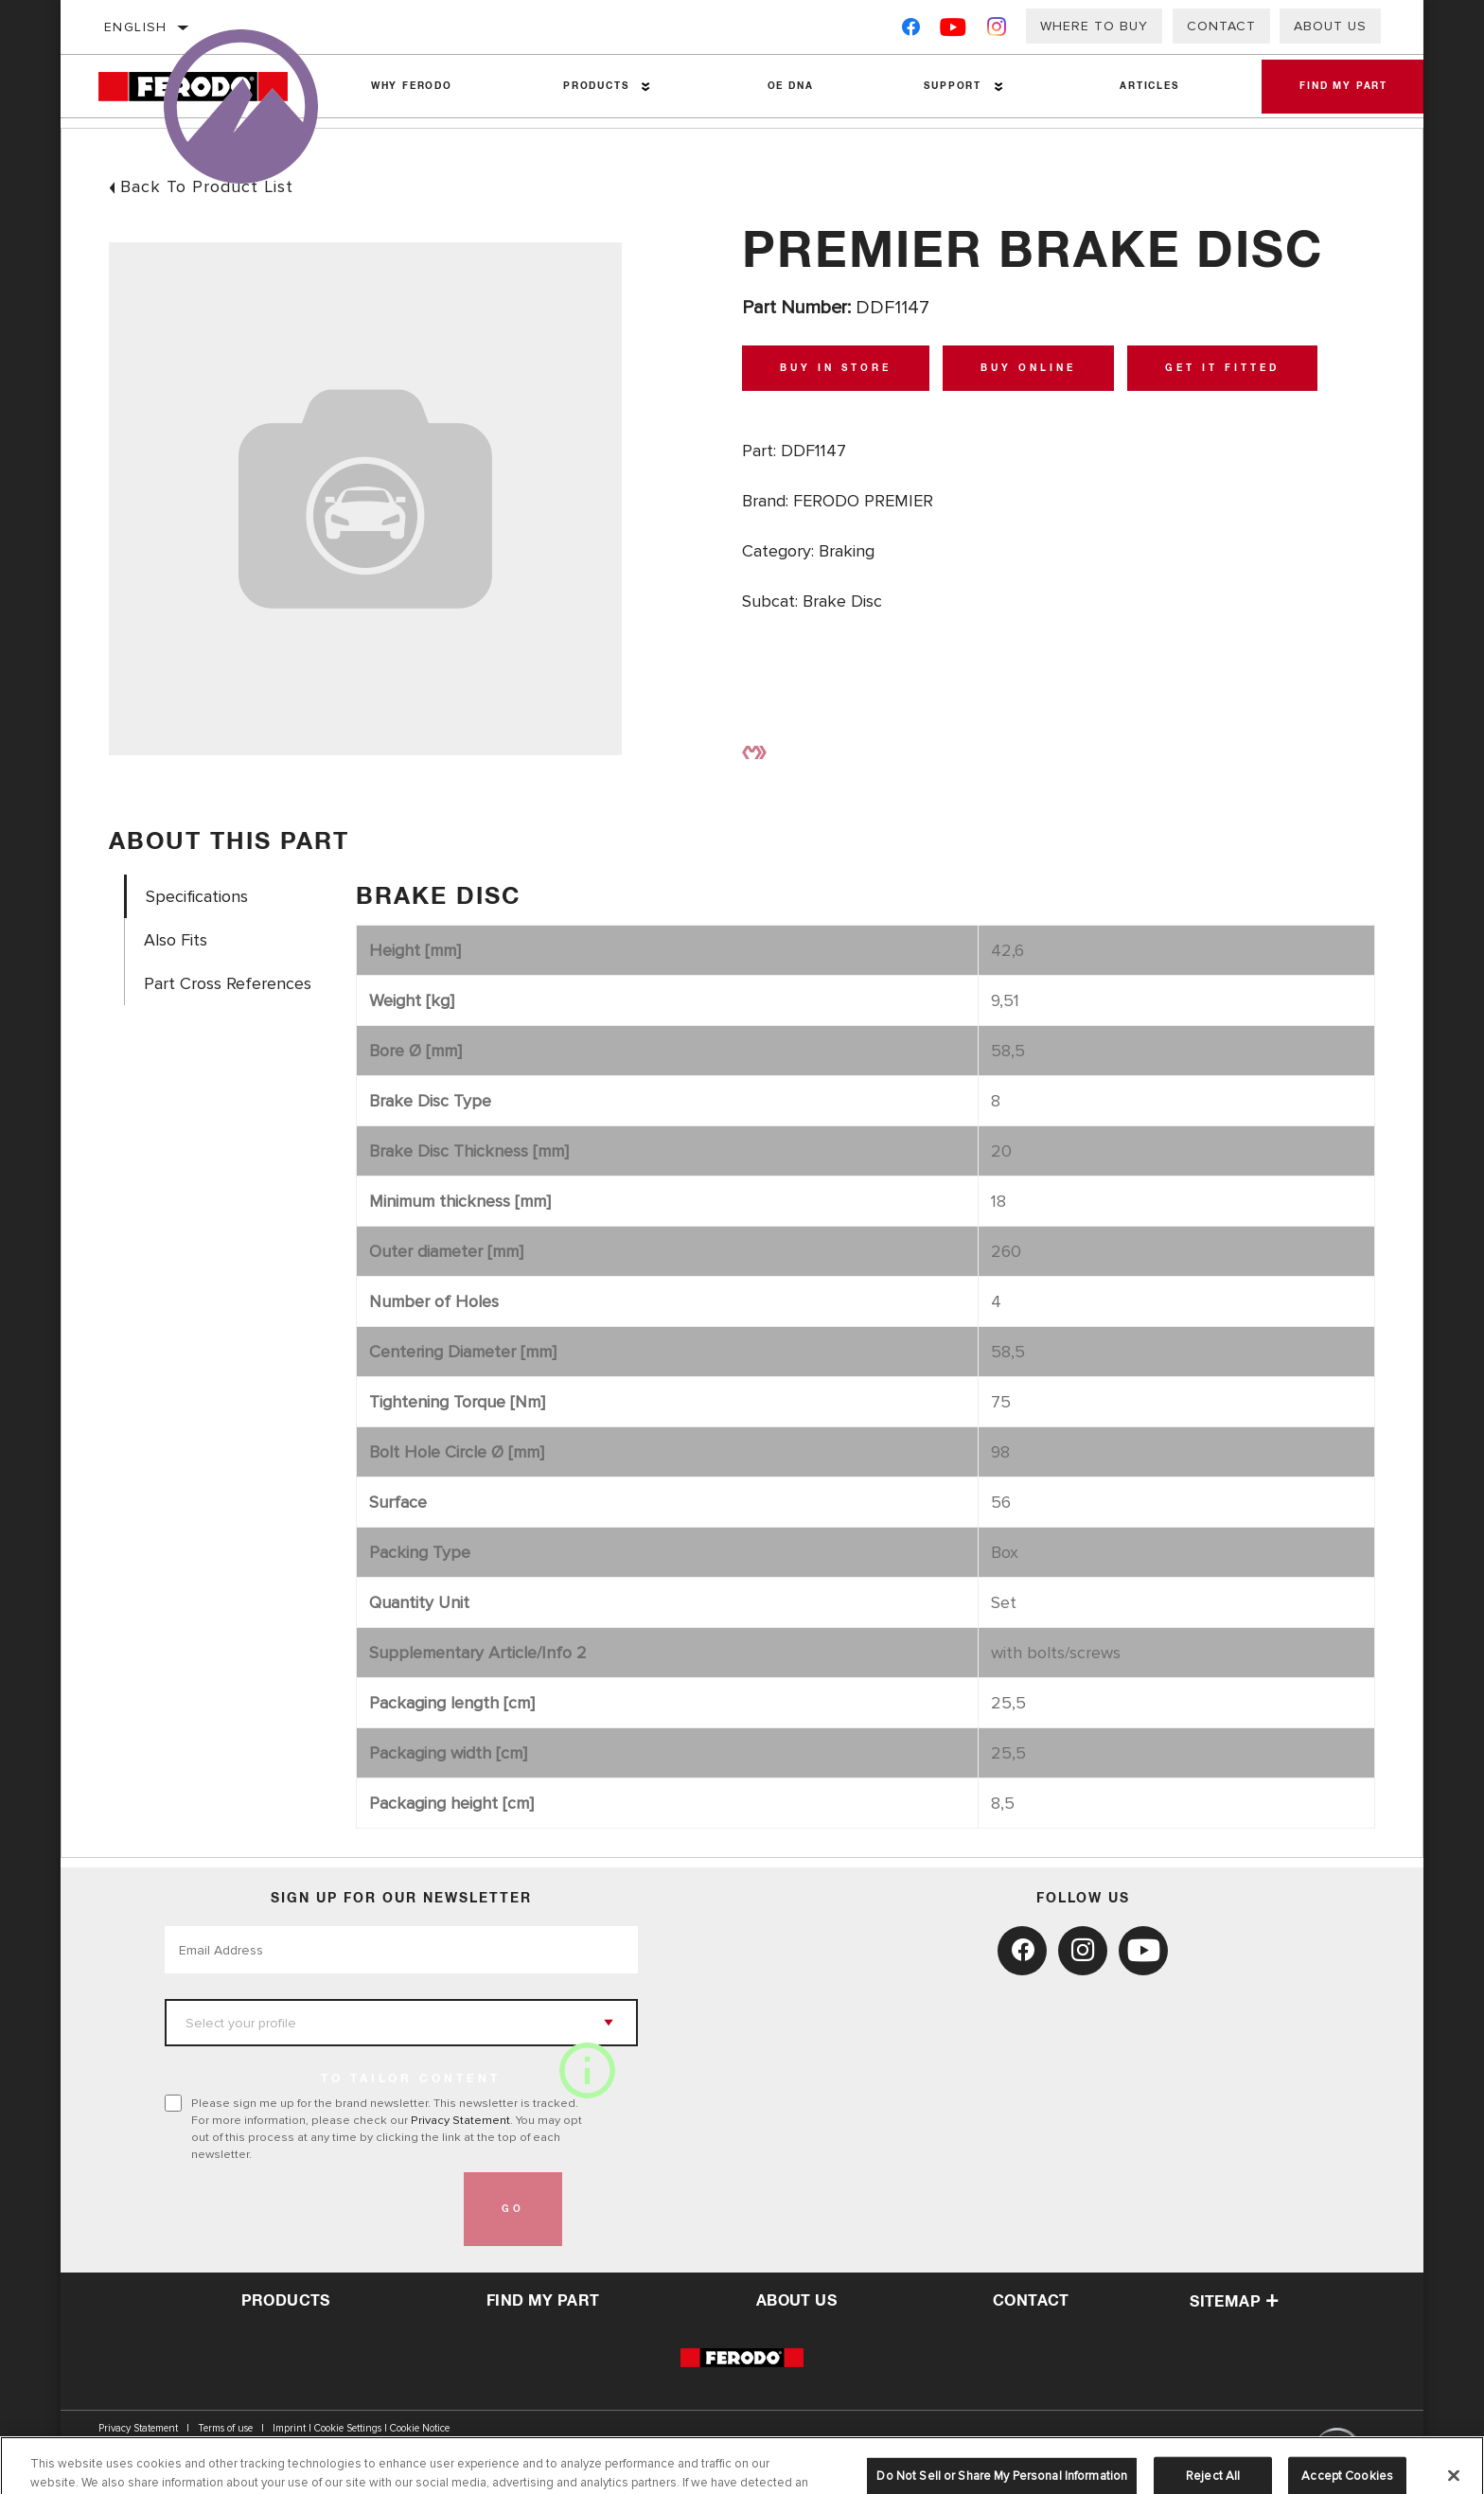 The height and width of the screenshot is (2494, 1484). I want to click on marko javascript framework logo, so click(754, 752).